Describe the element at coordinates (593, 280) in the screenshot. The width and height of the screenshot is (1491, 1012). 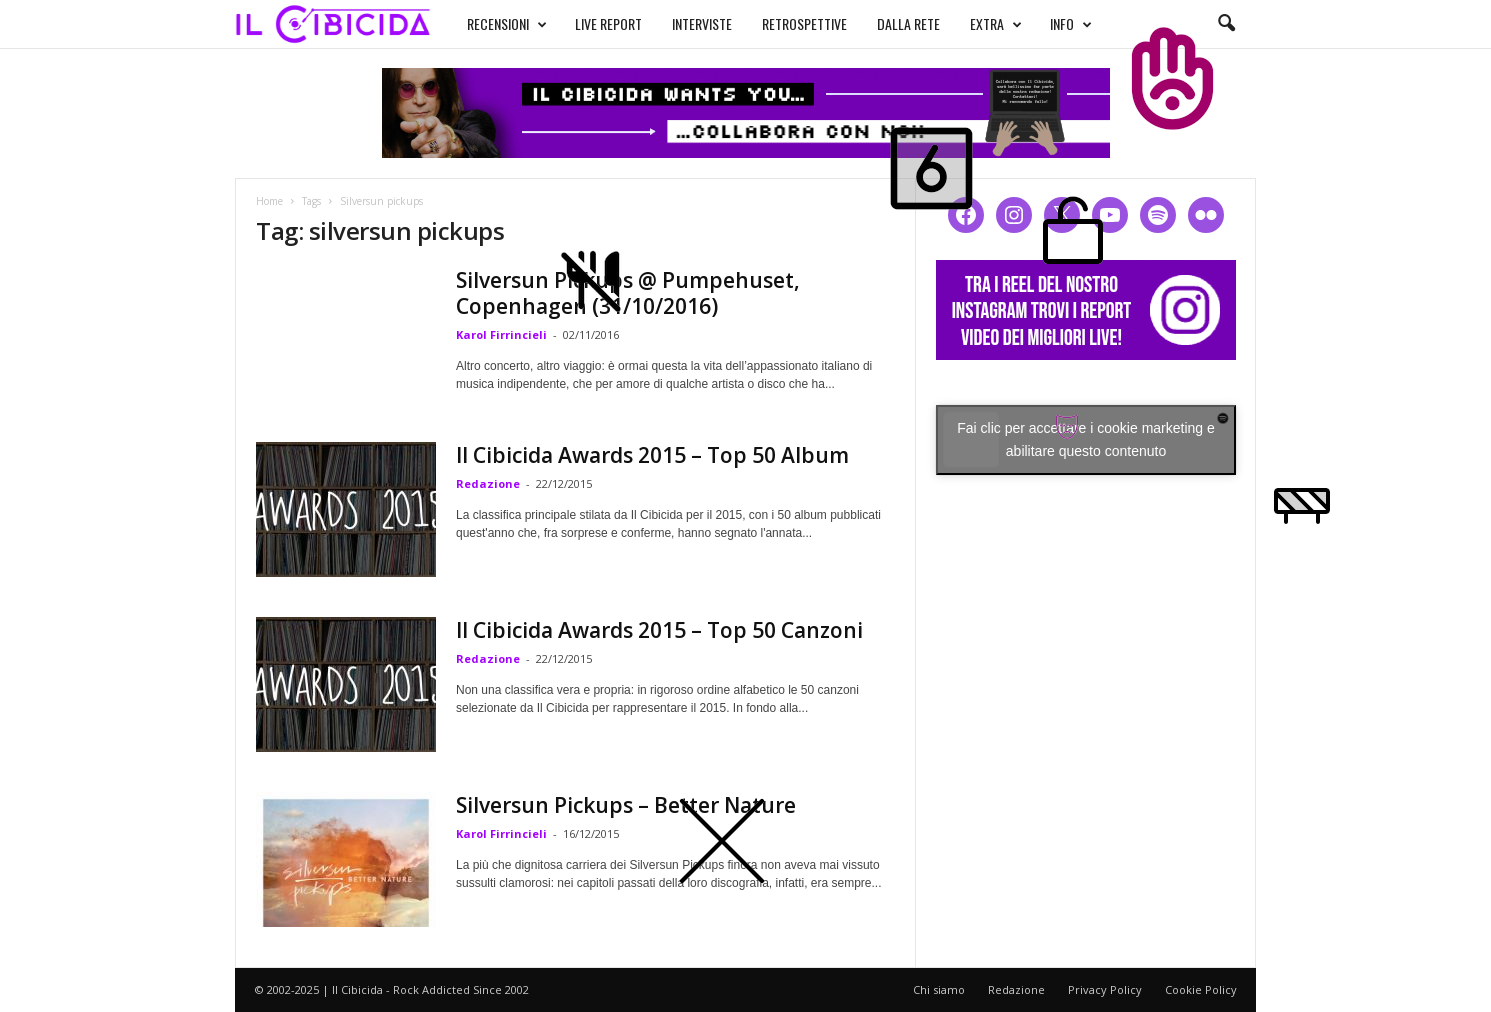
I see `indicates no food or meals available` at that location.